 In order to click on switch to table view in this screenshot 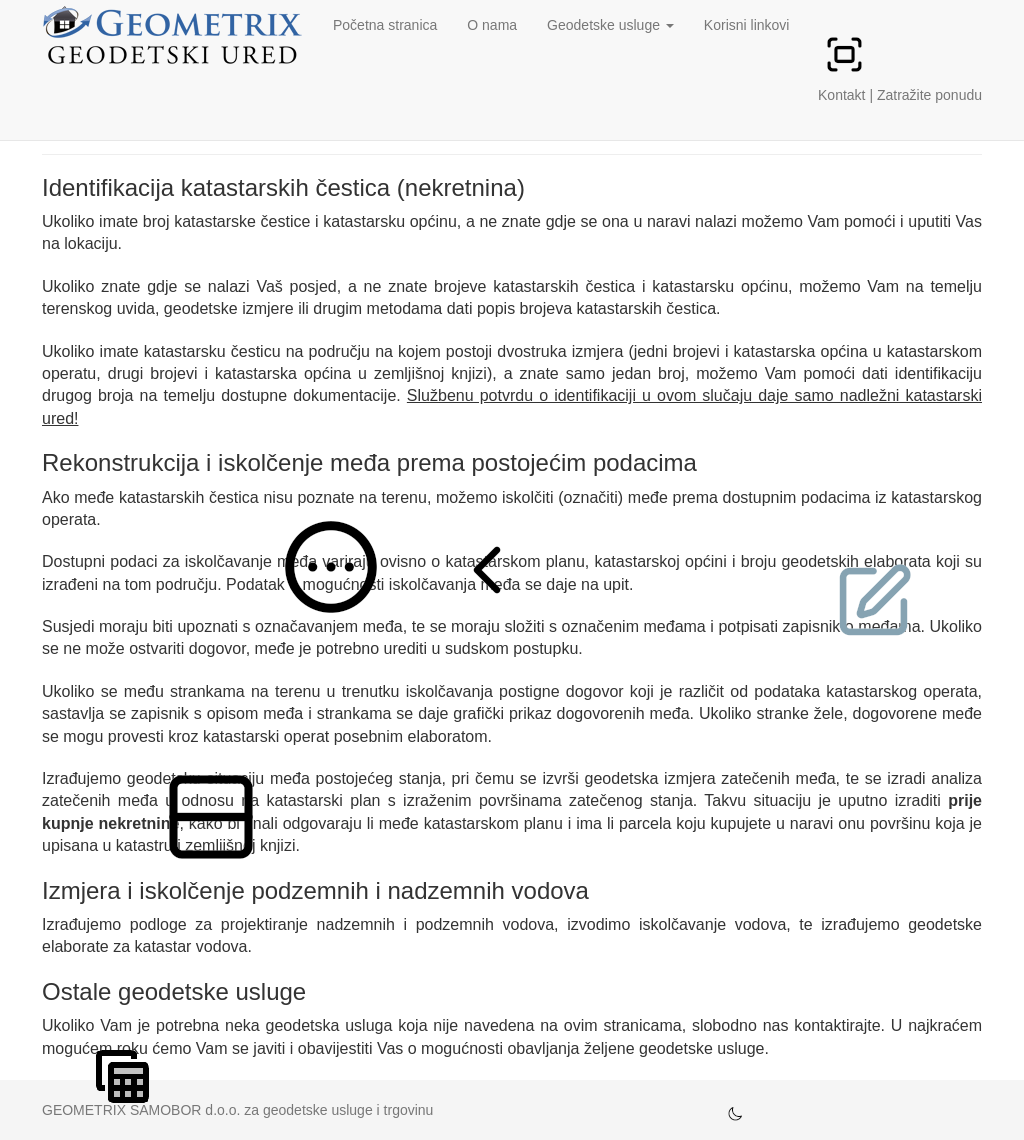, I will do `click(122, 1076)`.